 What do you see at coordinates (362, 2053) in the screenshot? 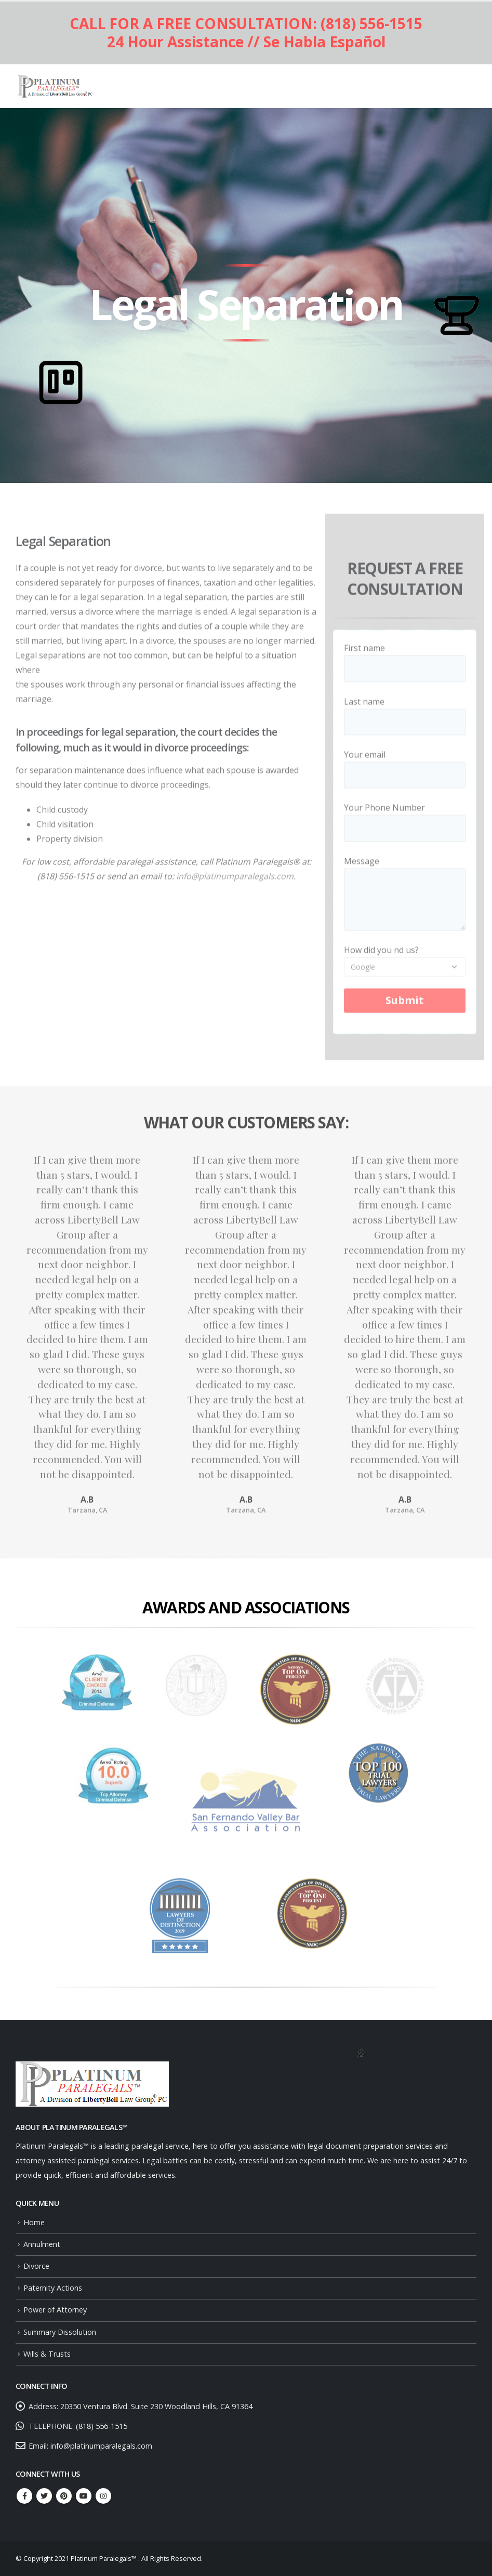
I see `indicates a lucky or bonus reward feature` at bounding box center [362, 2053].